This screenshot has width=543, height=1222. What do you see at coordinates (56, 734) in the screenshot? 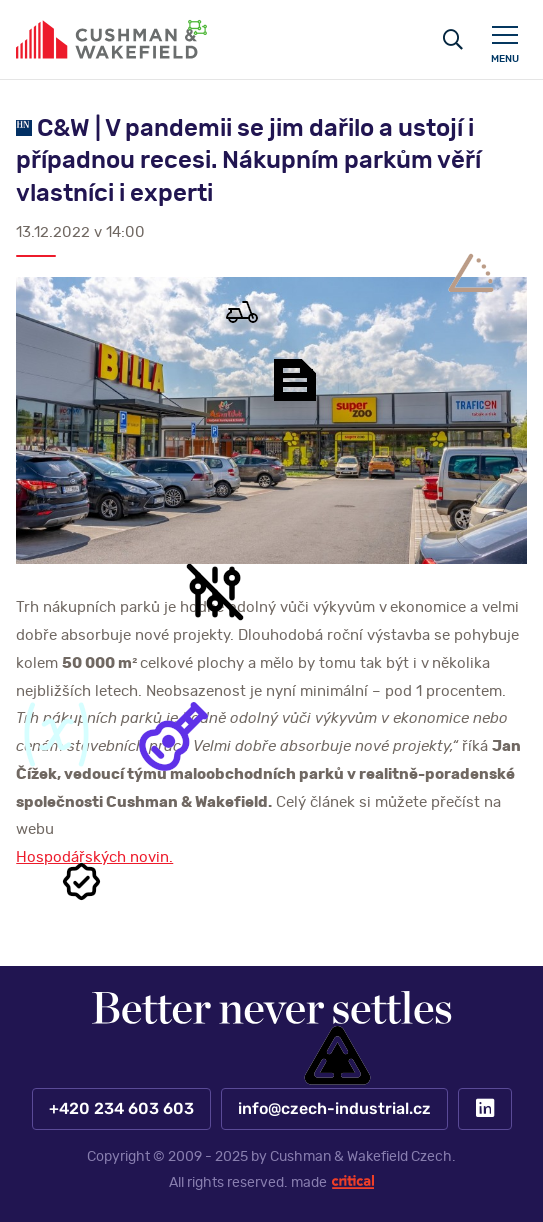
I see `access variable or parameter settings` at bounding box center [56, 734].